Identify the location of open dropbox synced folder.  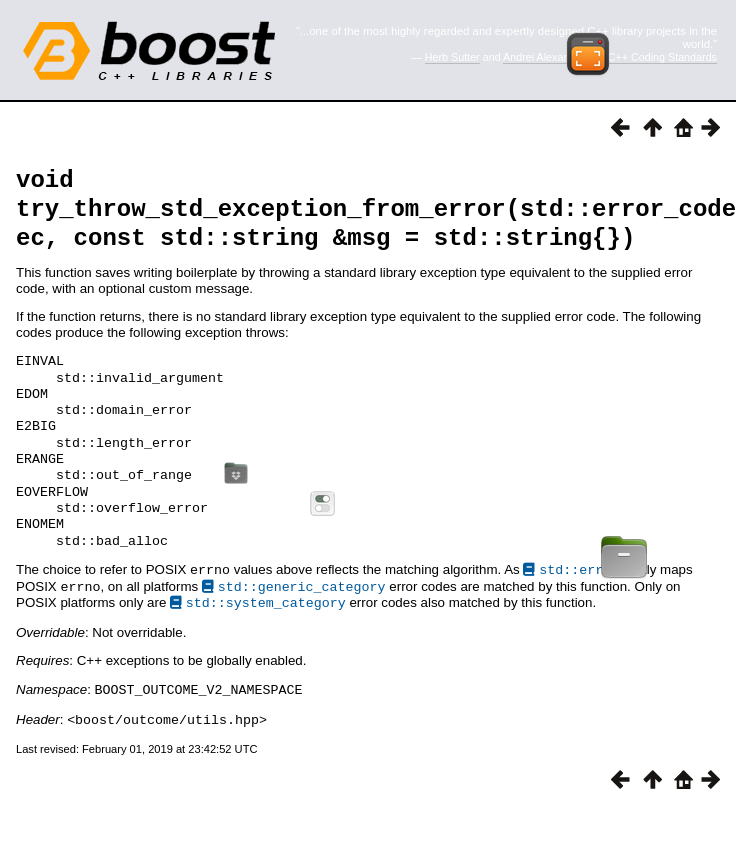
(236, 473).